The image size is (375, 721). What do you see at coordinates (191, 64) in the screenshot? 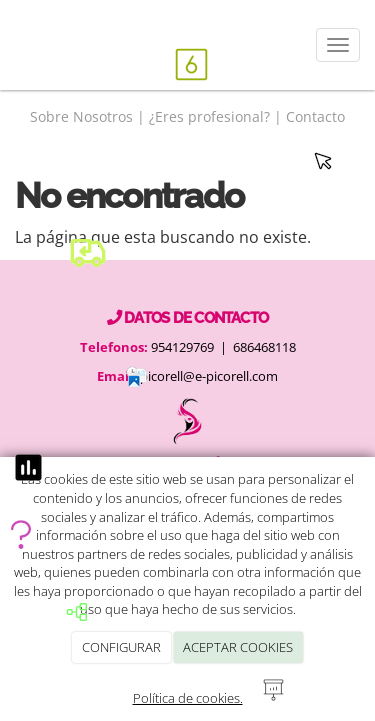
I see `select or input the number six` at bounding box center [191, 64].